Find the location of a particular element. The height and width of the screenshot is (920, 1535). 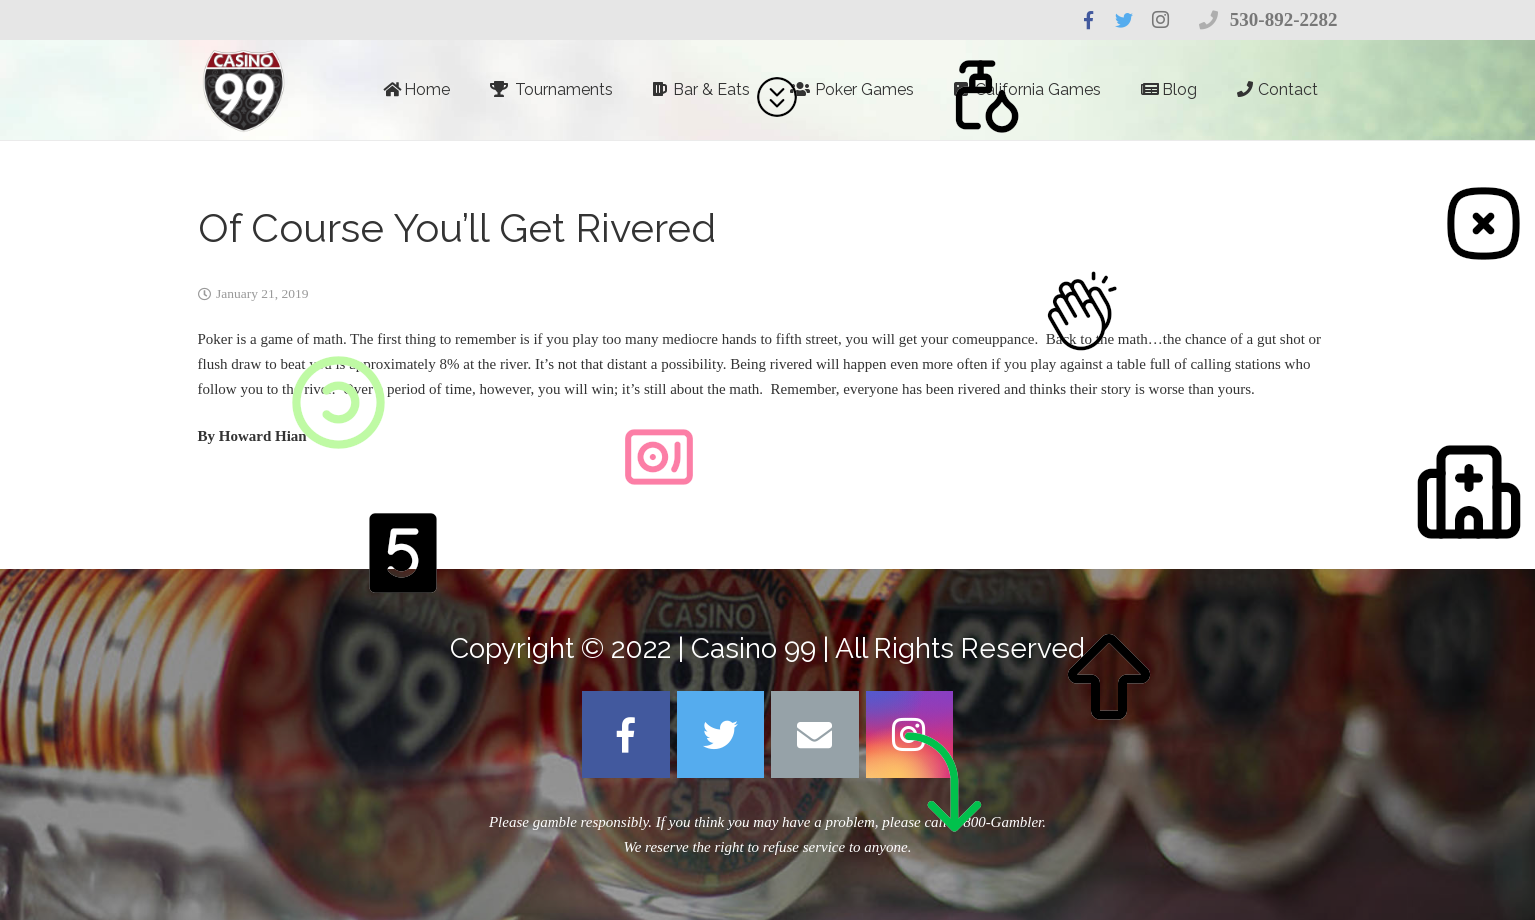

indicates the number five in a sequence or list is located at coordinates (403, 553).